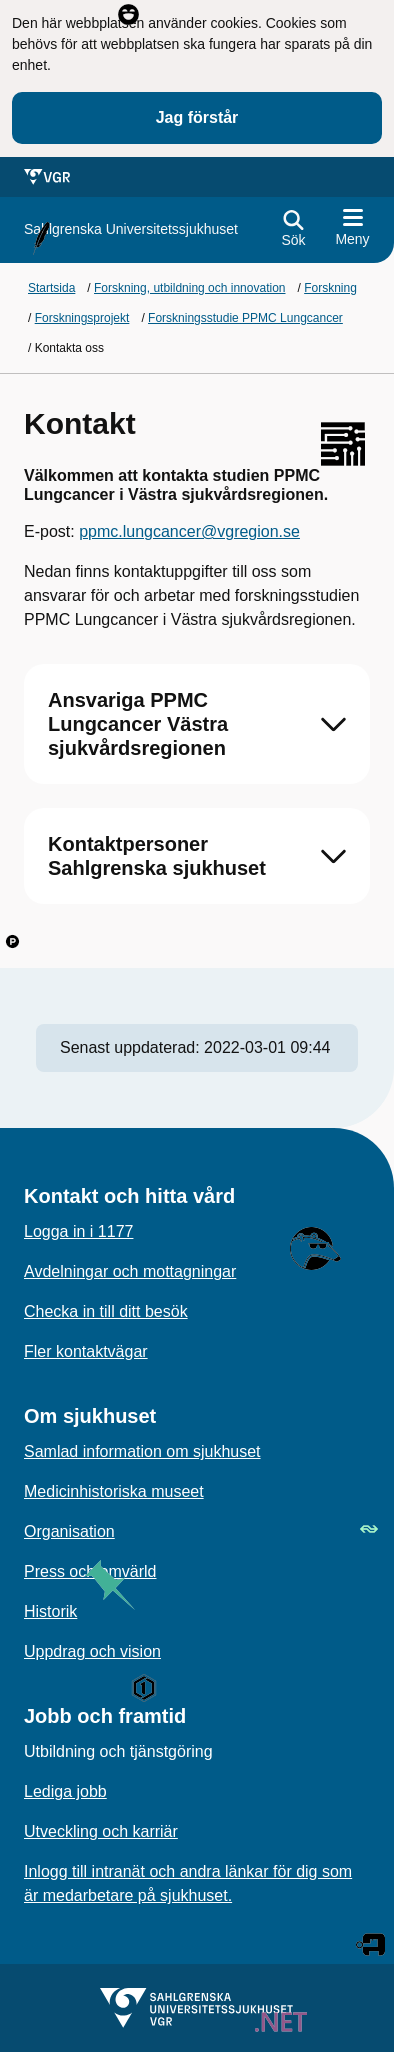  Describe the element at coordinates (315, 1248) in the screenshot. I see `open Qodo AI code assistant` at that location.